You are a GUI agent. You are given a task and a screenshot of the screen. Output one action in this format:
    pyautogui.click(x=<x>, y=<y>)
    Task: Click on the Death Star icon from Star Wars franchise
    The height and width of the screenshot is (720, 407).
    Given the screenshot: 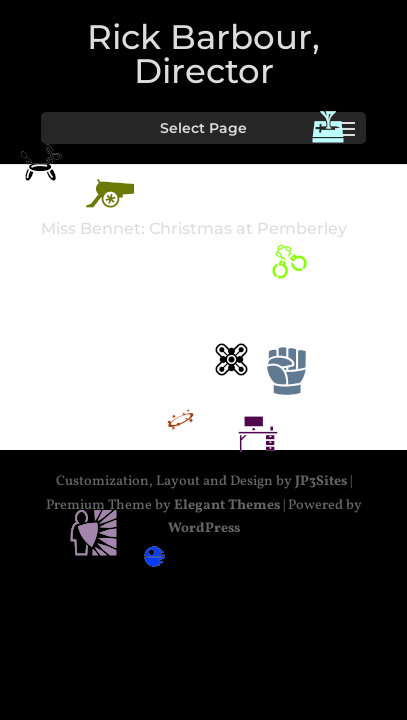 What is the action you would take?
    pyautogui.click(x=154, y=556)
    